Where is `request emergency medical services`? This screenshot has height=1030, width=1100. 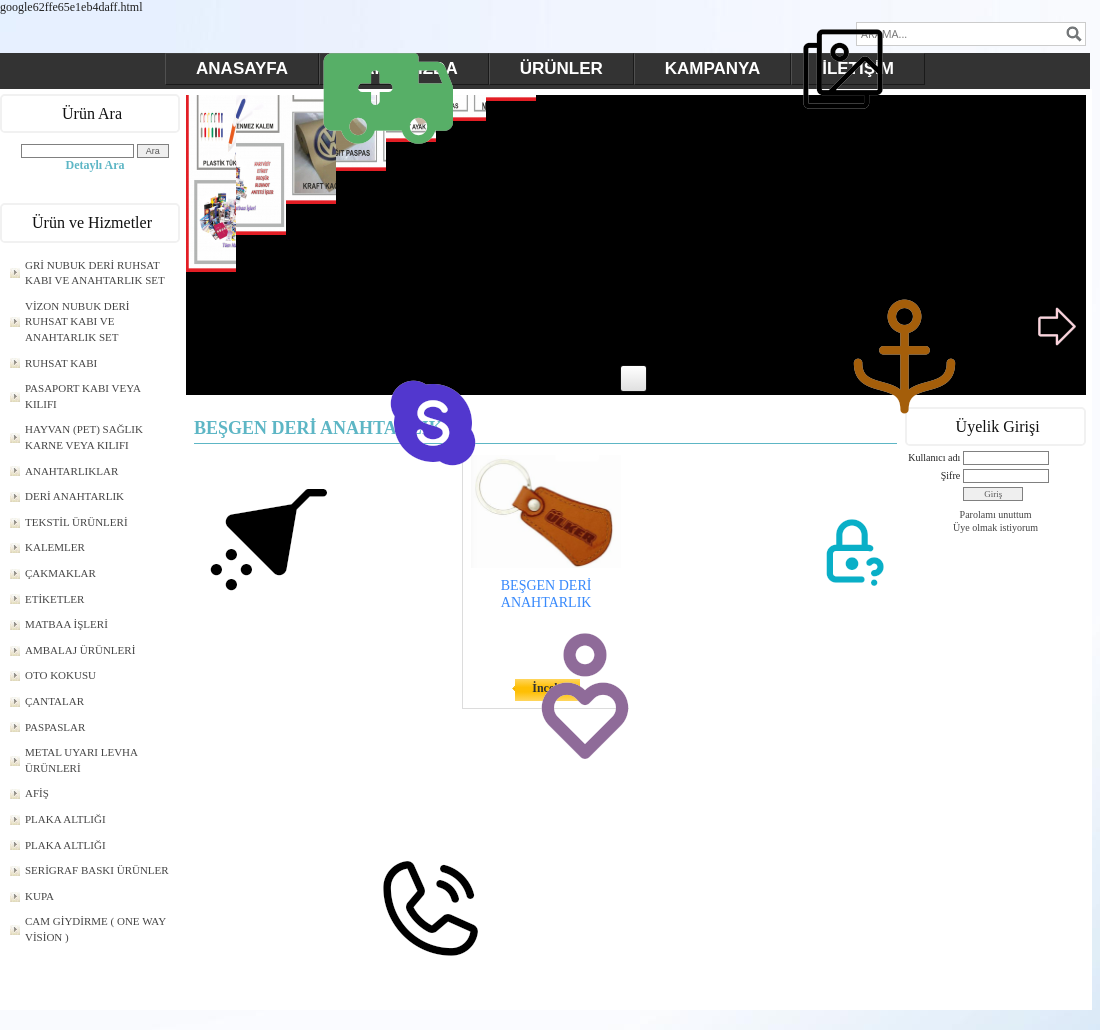 request emergency medical services is located at coordinates (384, 92).